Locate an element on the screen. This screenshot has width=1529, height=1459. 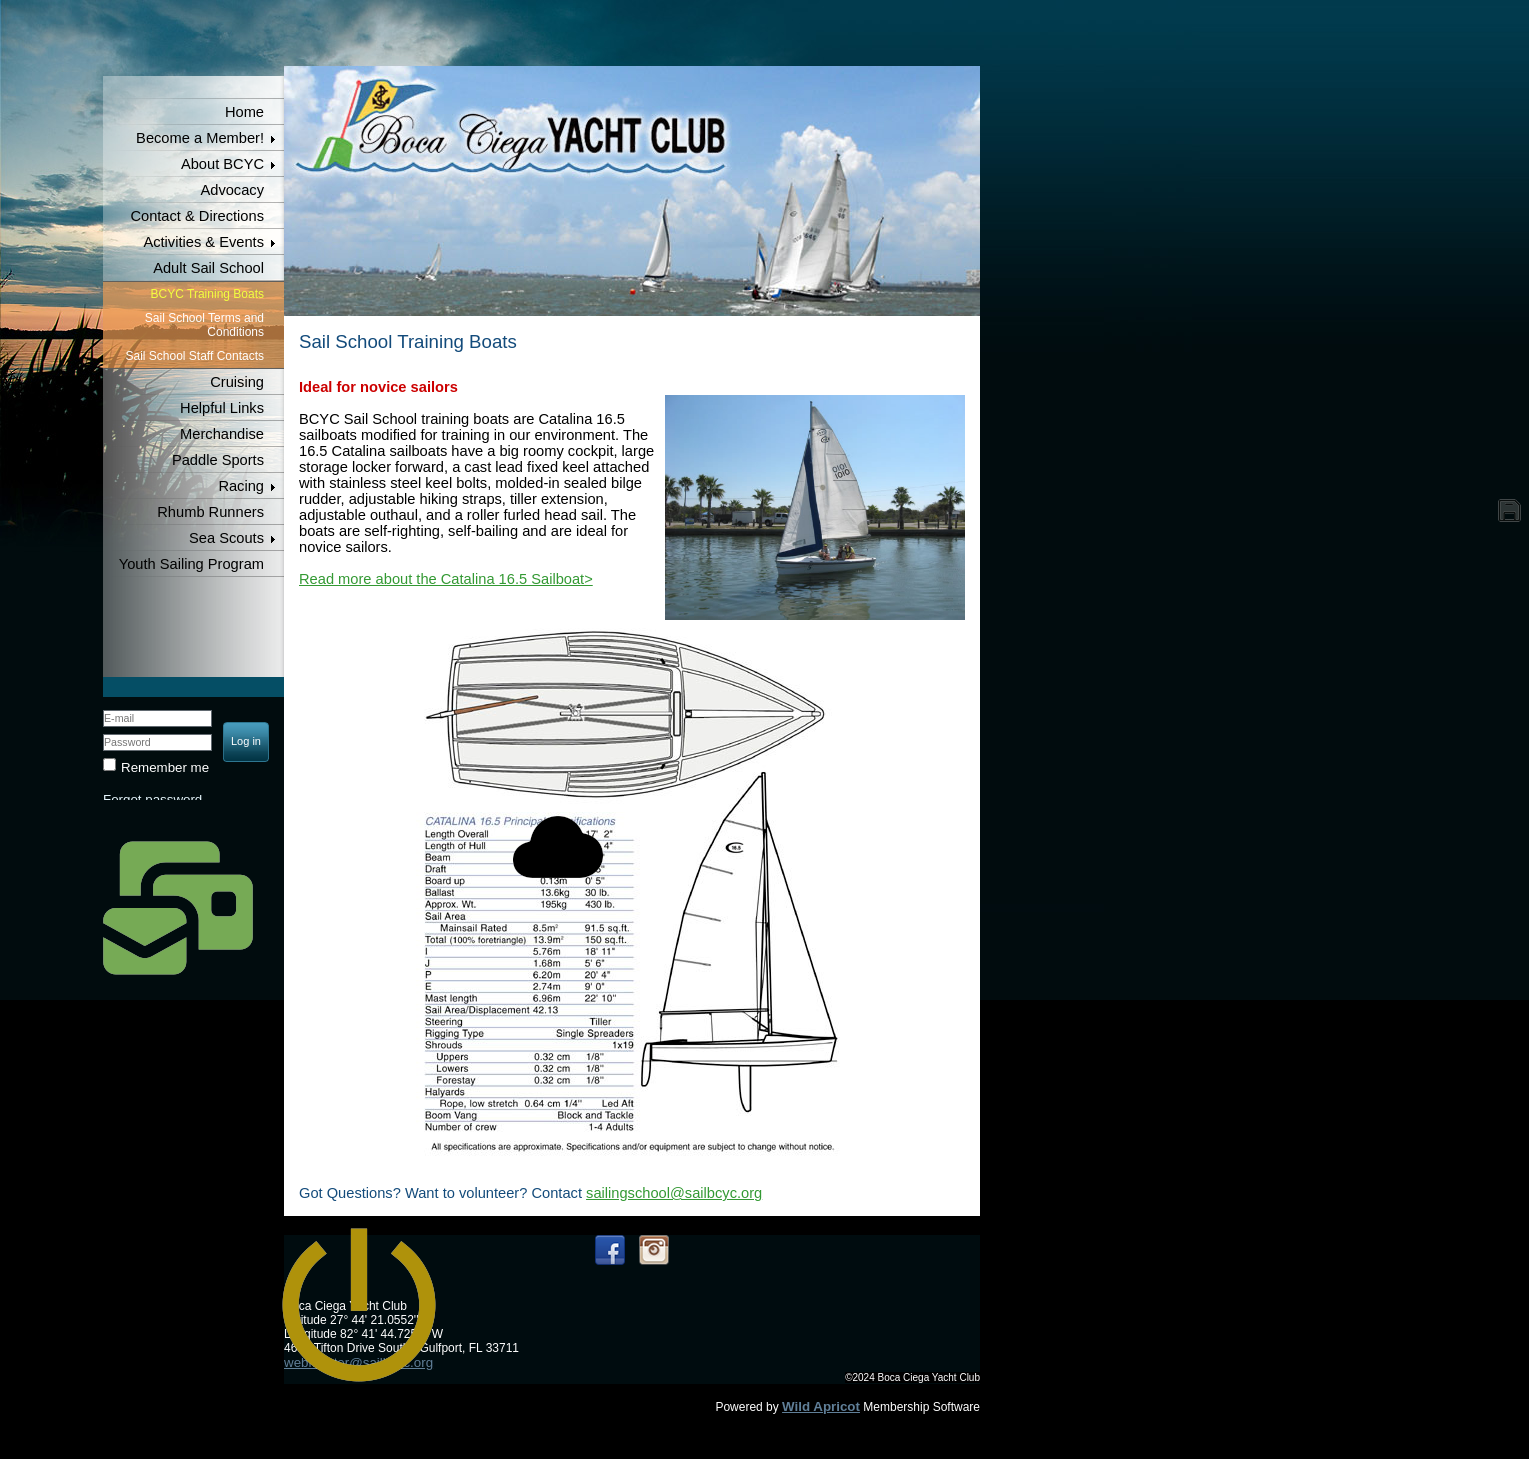
turn off or shut down the device is located at coordinates (359, 1305).